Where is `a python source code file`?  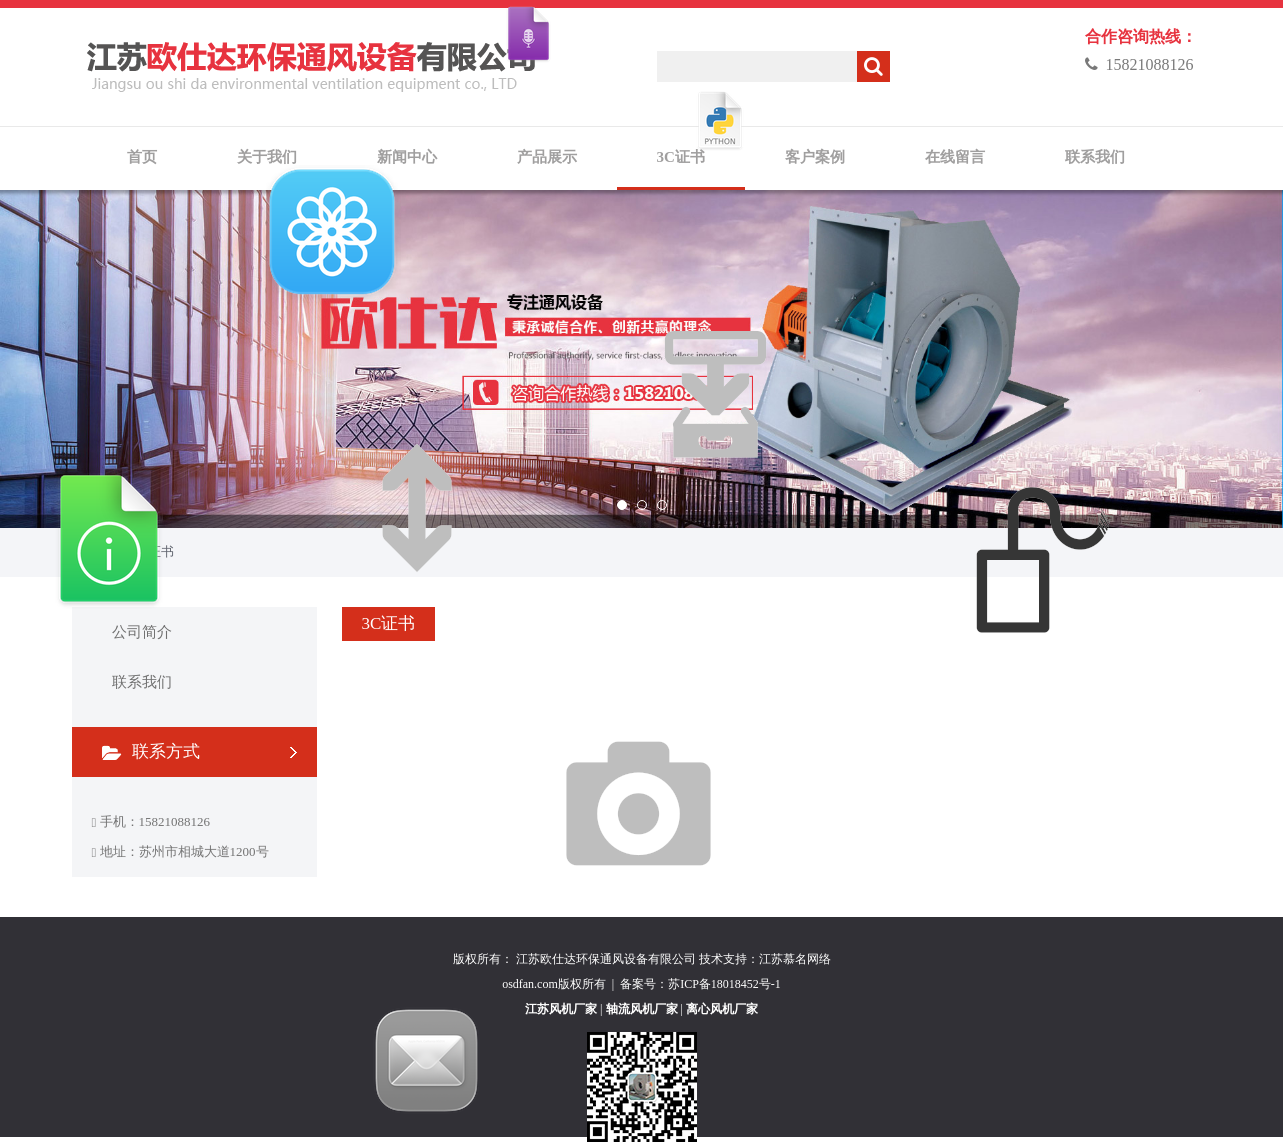
a python source code file is located at coordinates (720, 121).